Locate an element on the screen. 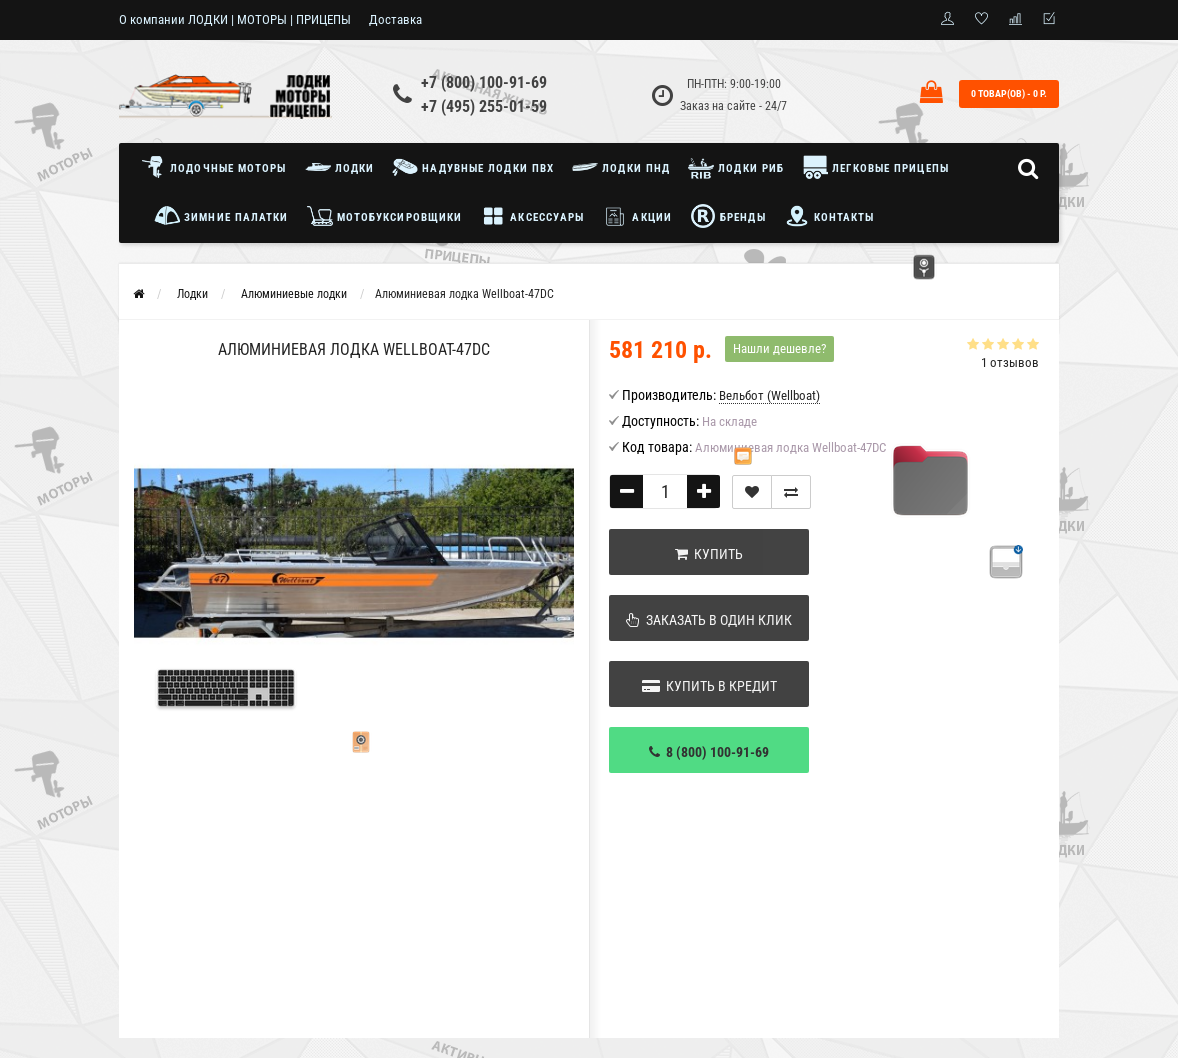 This screenshot has height=1058, width=1178. open déjà dup backup application is located at coordinates (924, 267).